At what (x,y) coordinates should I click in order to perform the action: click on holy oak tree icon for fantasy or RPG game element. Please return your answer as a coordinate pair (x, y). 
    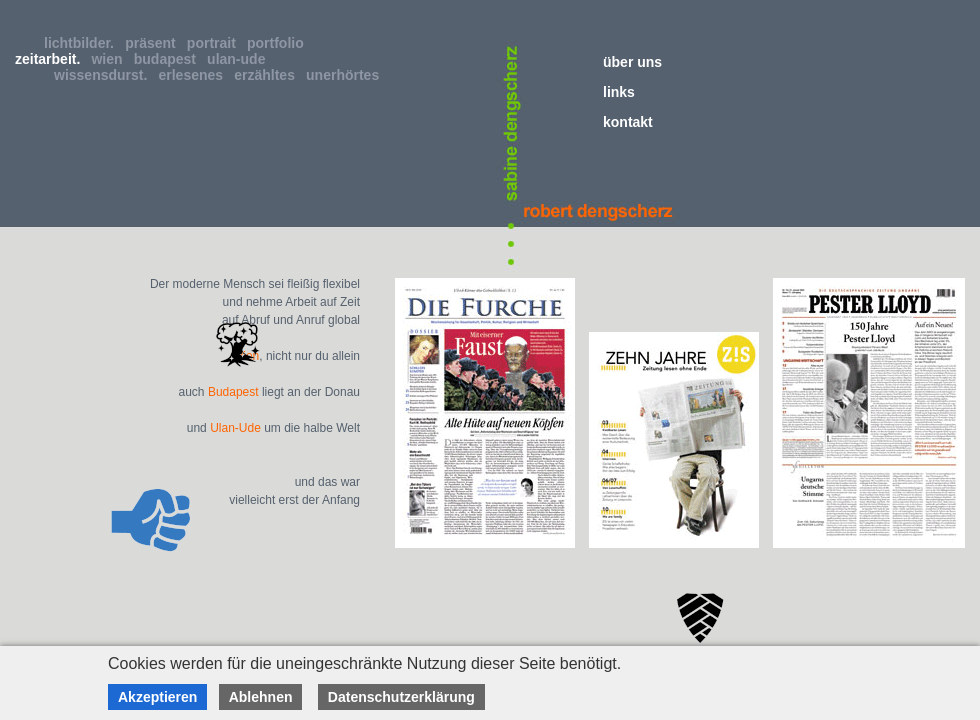
    Looking at the image, I should click on (238, 344).